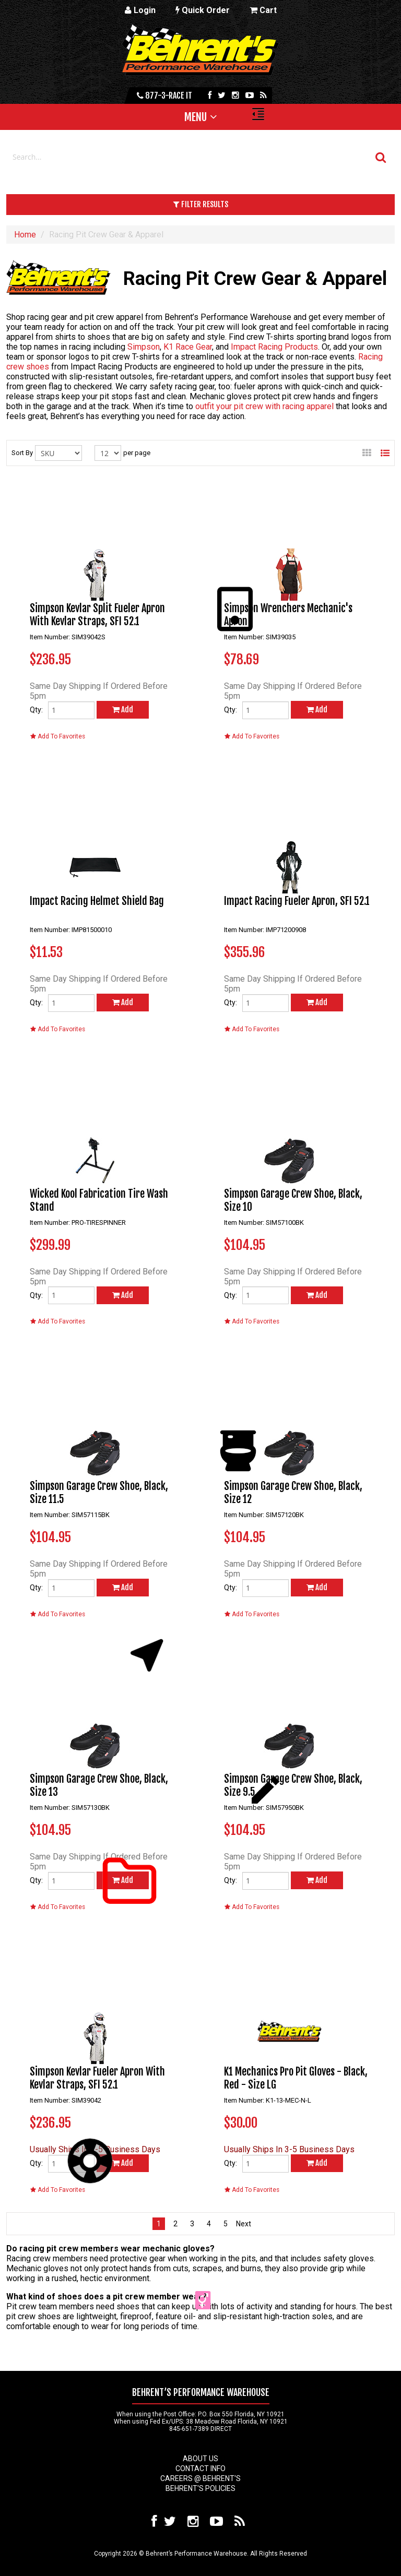 The width and height of the screenshot is (401, 2576). What do you see at coordinates (147, 1655) in the screenshot?
I see `access nearby places or points of interest` at bounding box center [147, 1655].